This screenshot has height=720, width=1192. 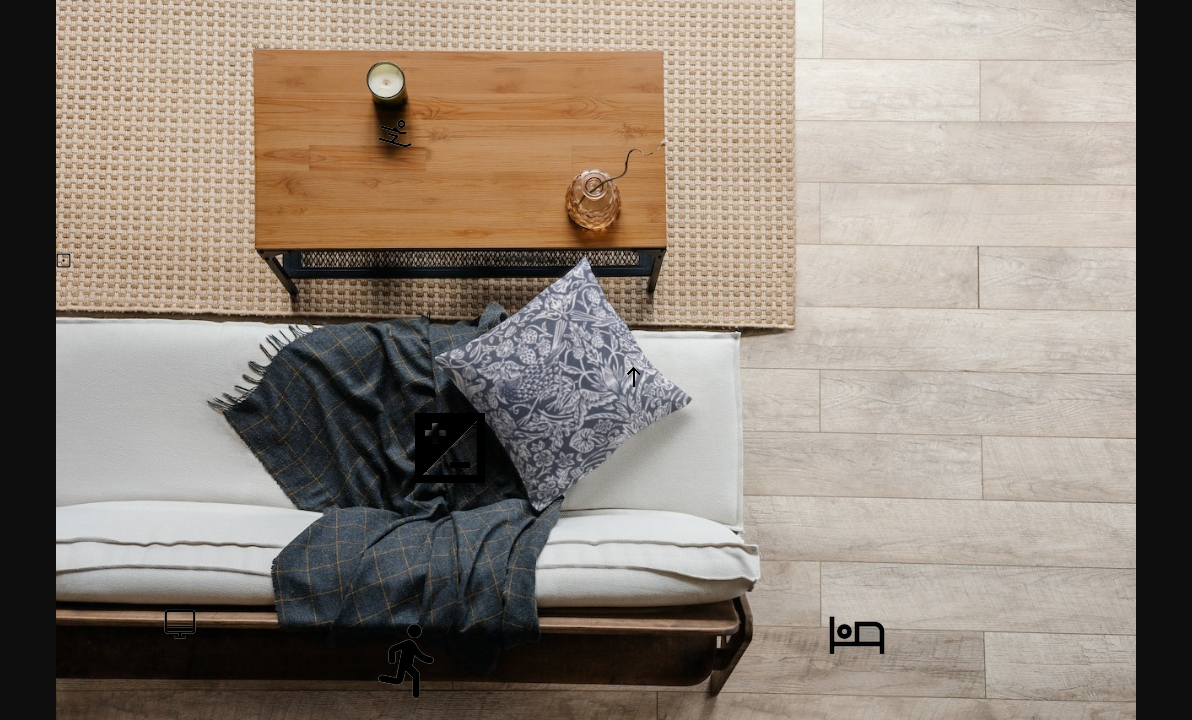 I want to click on indicates north direction on a map or compass, so click(x=634, y=377).